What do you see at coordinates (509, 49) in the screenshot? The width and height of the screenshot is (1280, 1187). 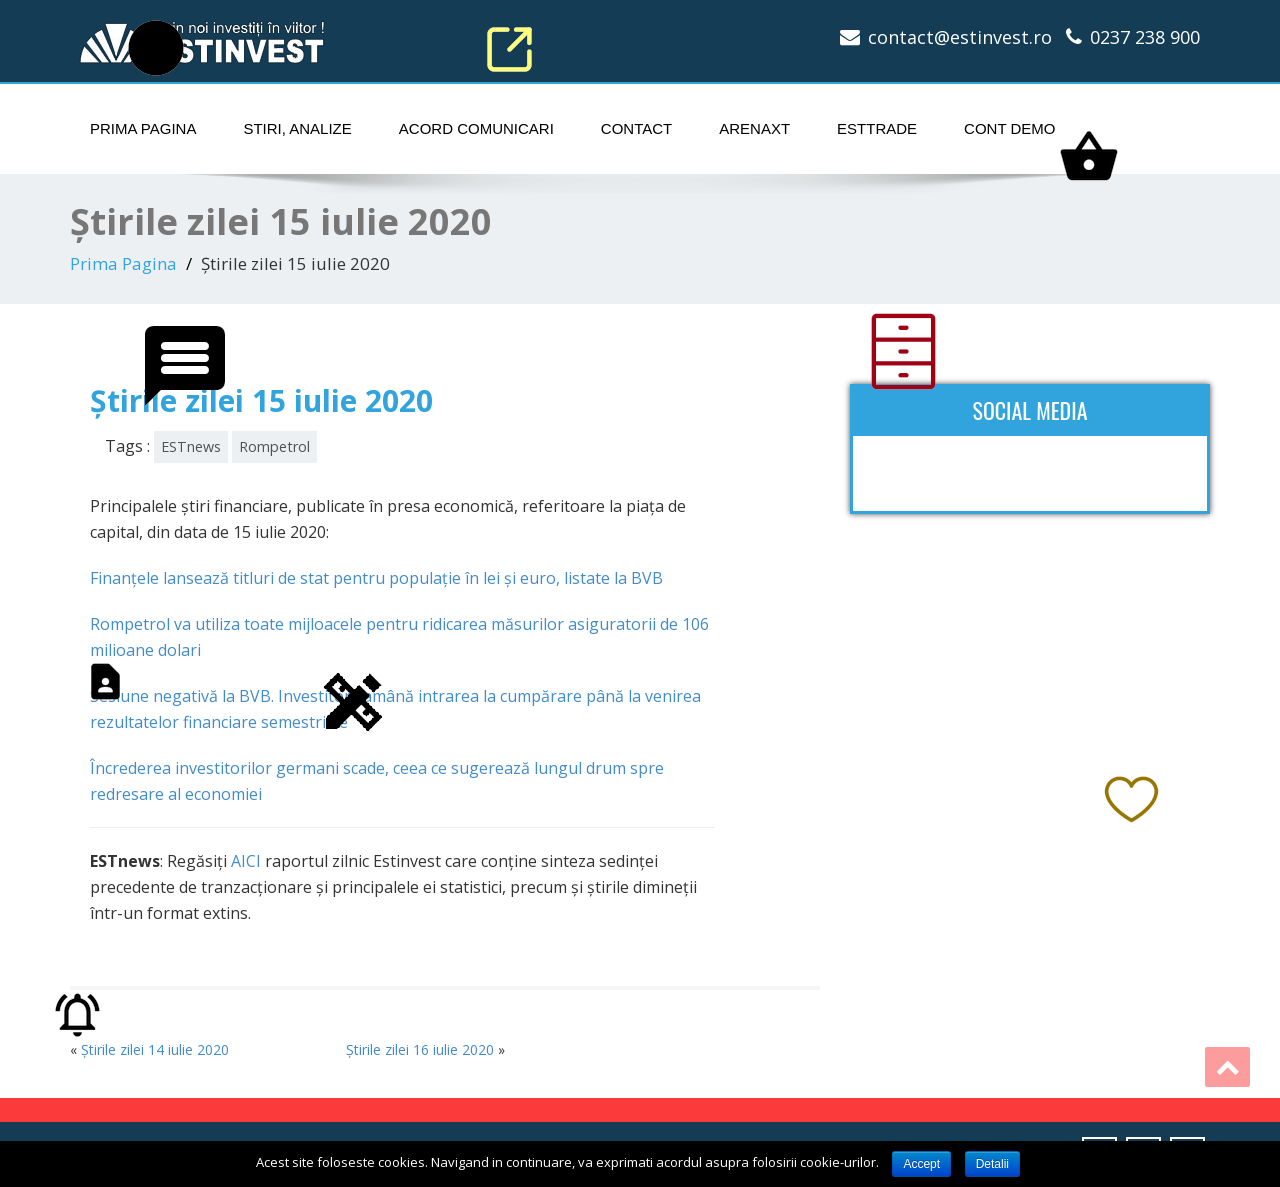 I see `open link in a new window or tab` at bounding box center [509, 49].